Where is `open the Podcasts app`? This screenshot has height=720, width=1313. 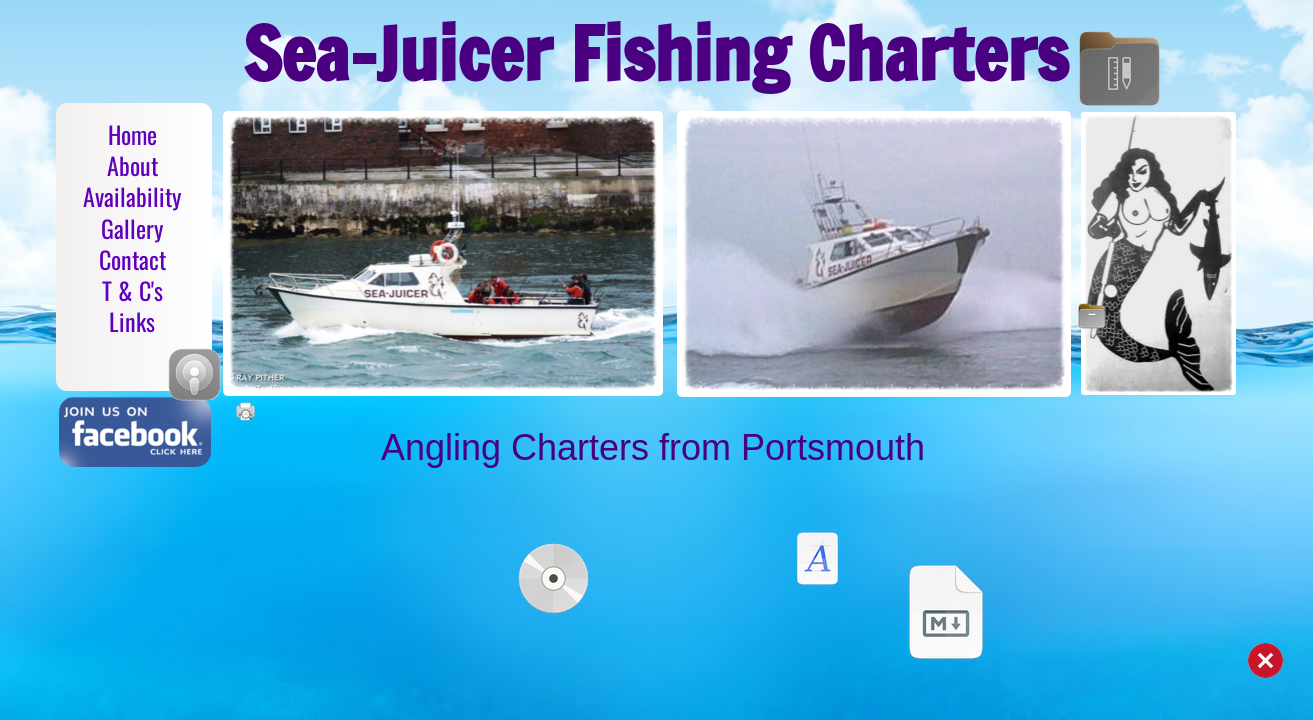 open the Podcasts app is located at coordinates (194, 374).